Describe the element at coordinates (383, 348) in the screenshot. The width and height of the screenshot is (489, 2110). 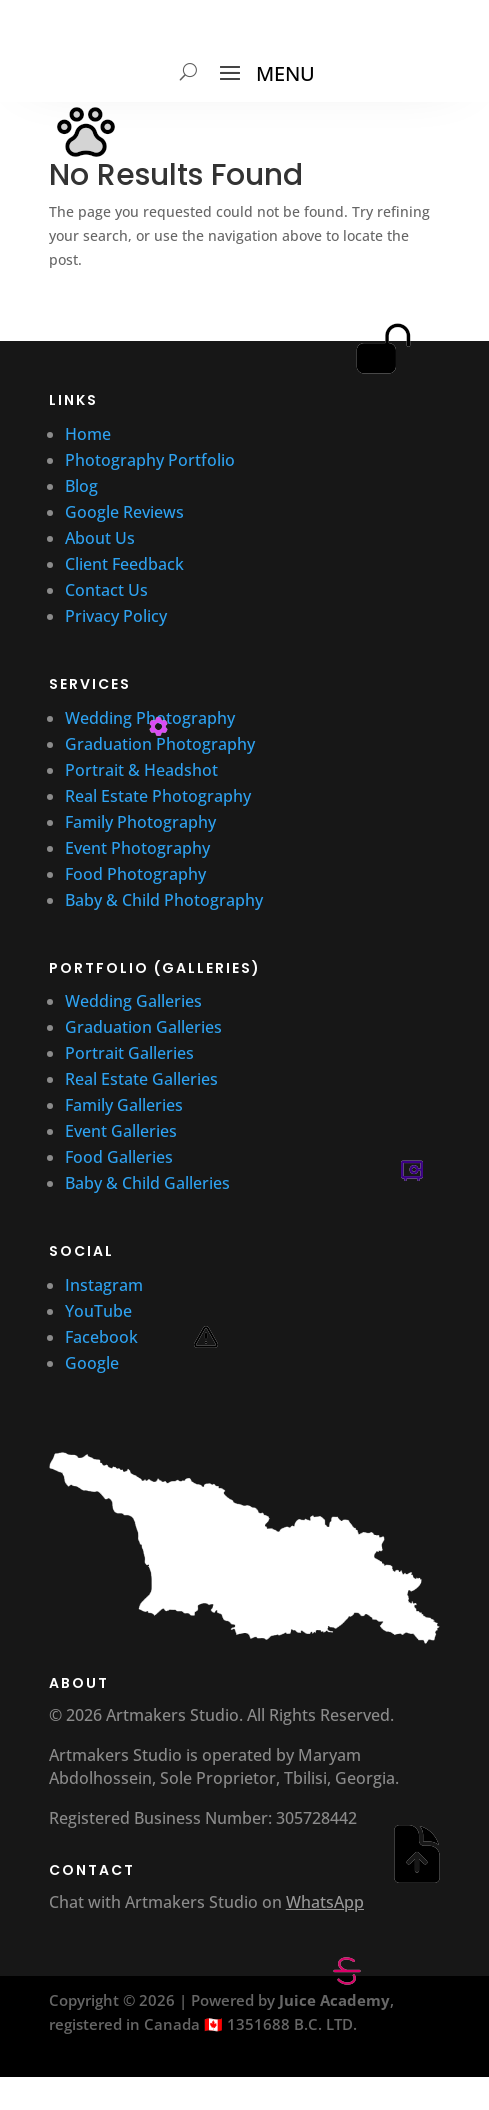
I see `unlocked or unsecured state` at that location.